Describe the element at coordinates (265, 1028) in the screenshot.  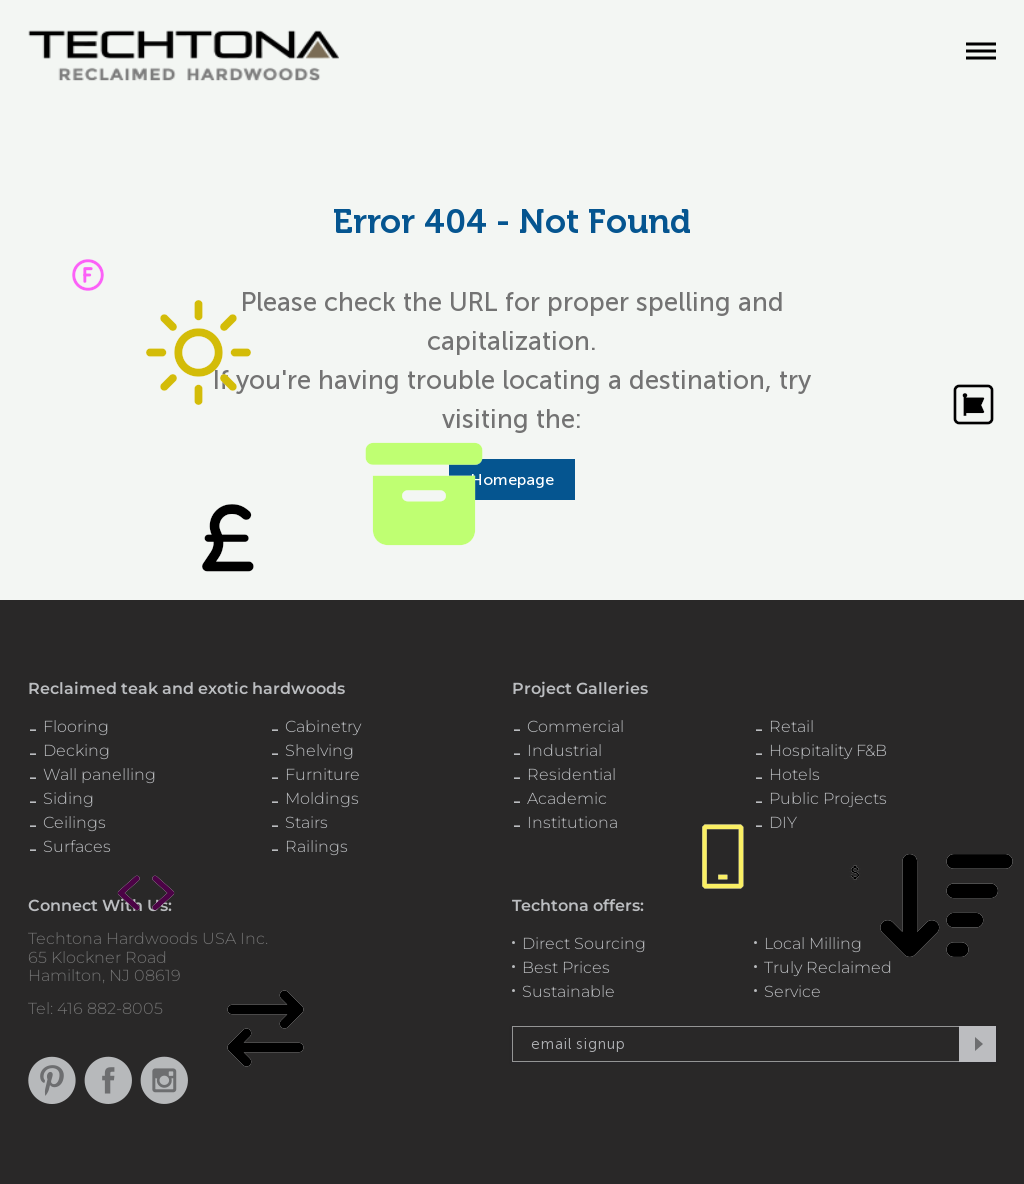
I see `swap or exchange items` at that location.